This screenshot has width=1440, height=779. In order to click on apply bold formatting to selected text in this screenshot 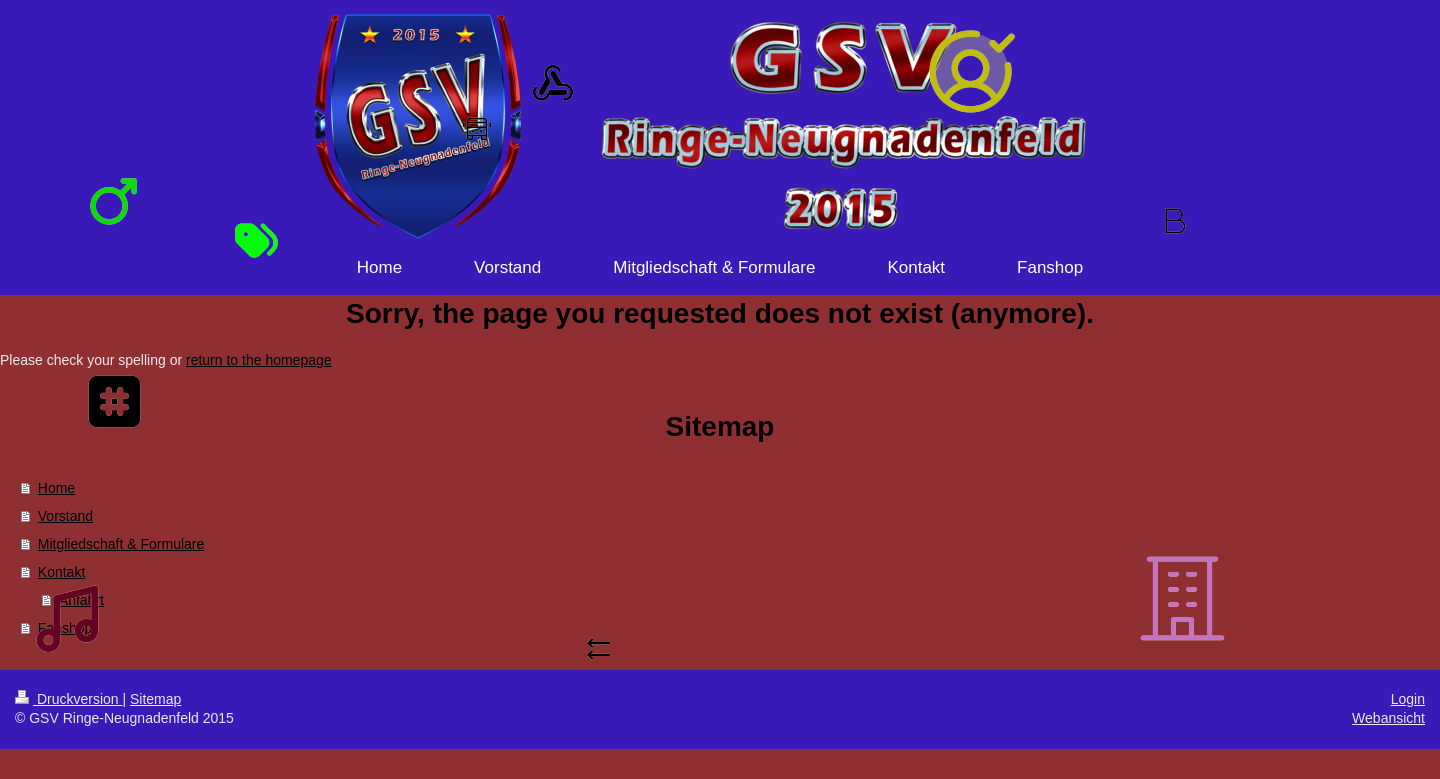, I will do `click(1173, 221)`.